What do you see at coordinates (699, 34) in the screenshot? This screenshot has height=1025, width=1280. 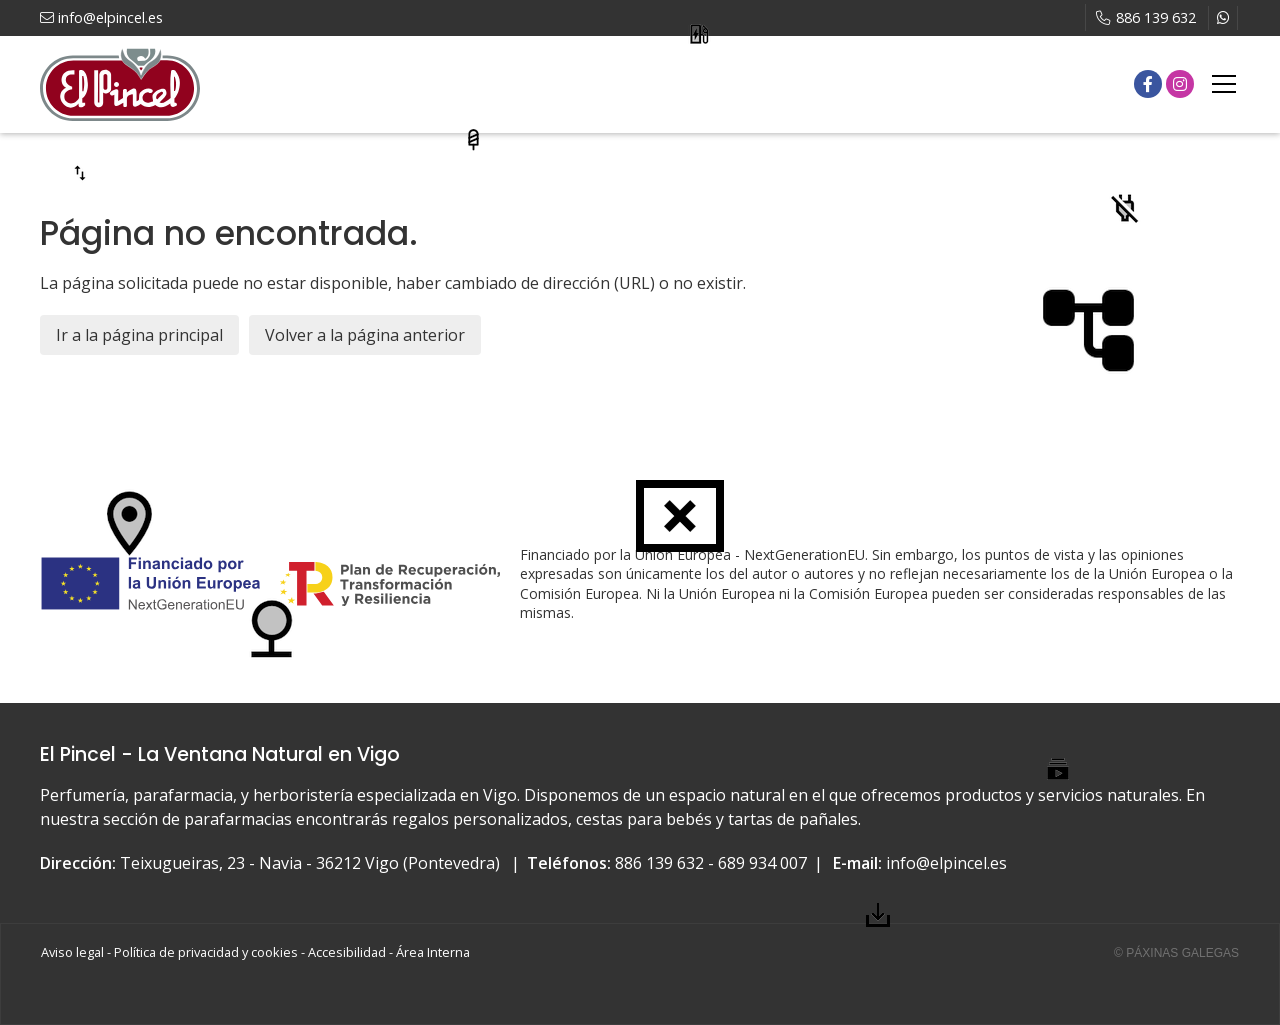 I see `find nearby electric vehicle charging stations` at bounding box center [699, 34].